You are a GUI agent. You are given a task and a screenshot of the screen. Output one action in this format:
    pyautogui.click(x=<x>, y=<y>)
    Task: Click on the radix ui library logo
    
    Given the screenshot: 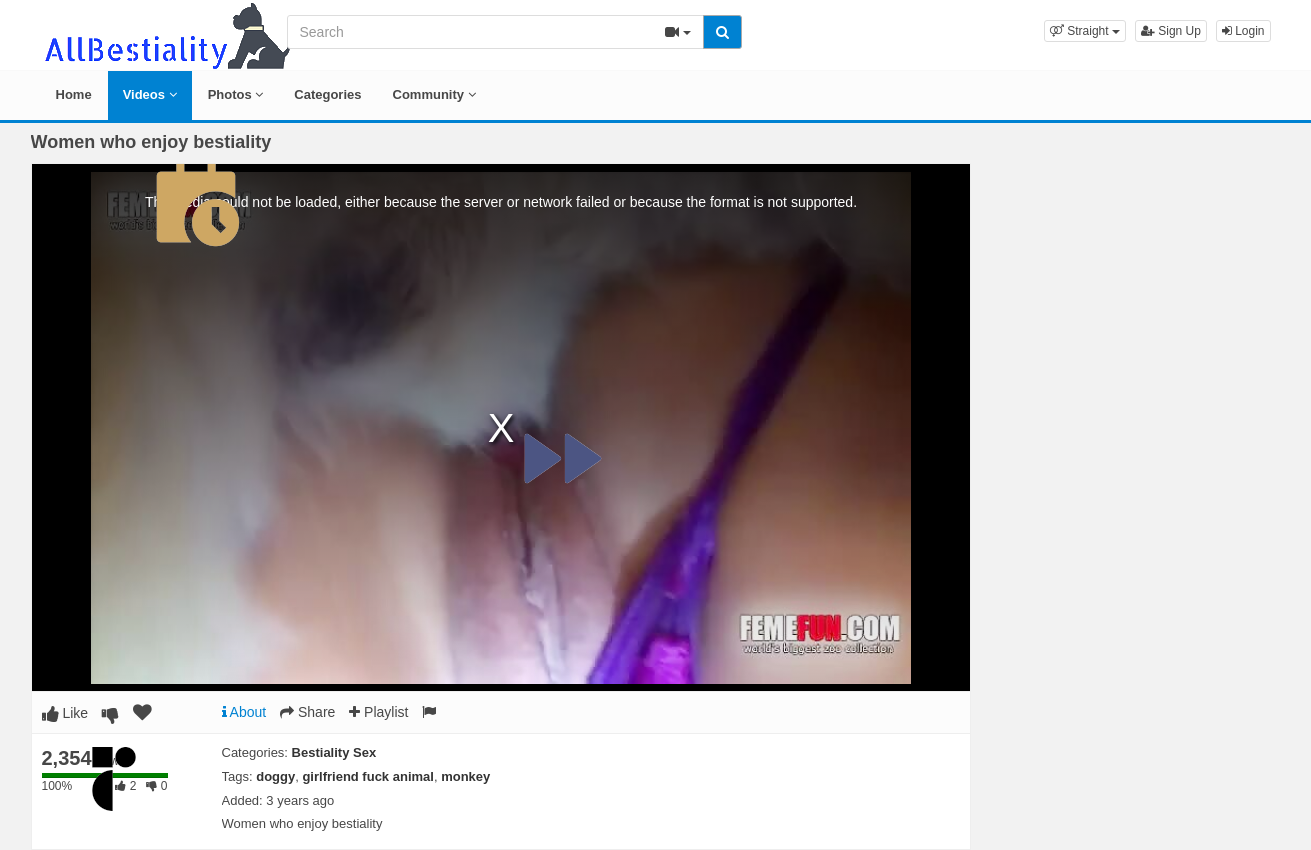 What is the action you would take?
    pyautogui.click(x=114, y=779)
    